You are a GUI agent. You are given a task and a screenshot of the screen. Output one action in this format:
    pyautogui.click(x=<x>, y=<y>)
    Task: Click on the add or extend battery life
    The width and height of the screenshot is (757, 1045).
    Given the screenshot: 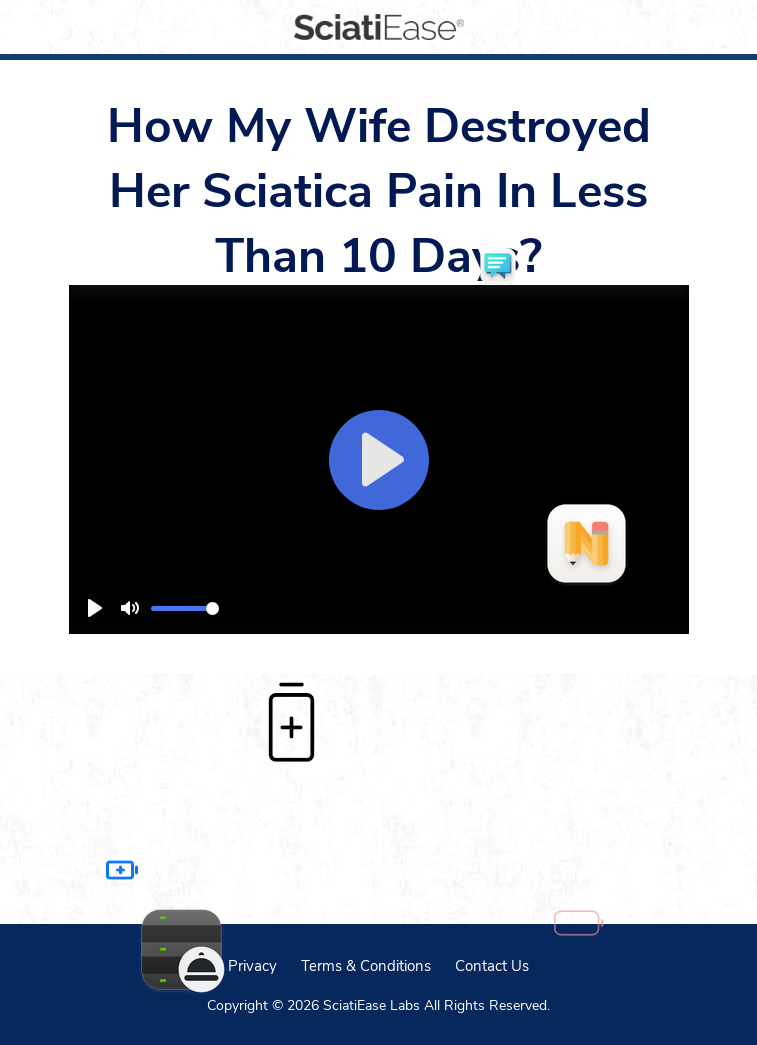 What is the action you would take?
    pyautogui.click(x=122, y=870)
    